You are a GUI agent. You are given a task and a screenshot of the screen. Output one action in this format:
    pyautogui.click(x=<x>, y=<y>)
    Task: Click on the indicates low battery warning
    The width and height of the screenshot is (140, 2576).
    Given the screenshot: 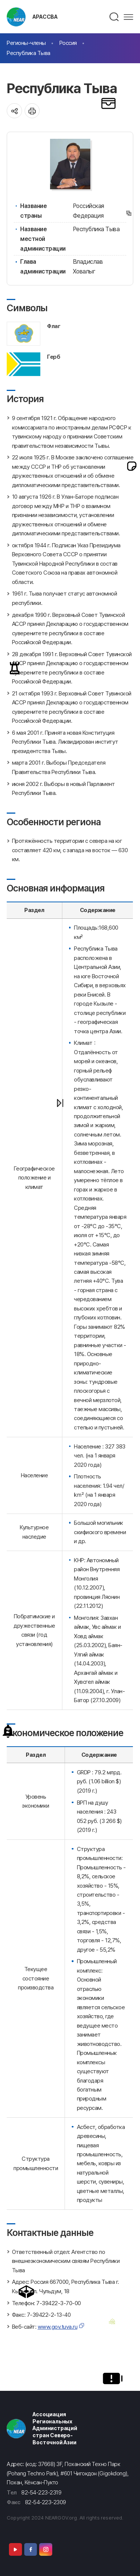 What is the action you would take?
    pyautogui.click(x=112, y=2378)
    